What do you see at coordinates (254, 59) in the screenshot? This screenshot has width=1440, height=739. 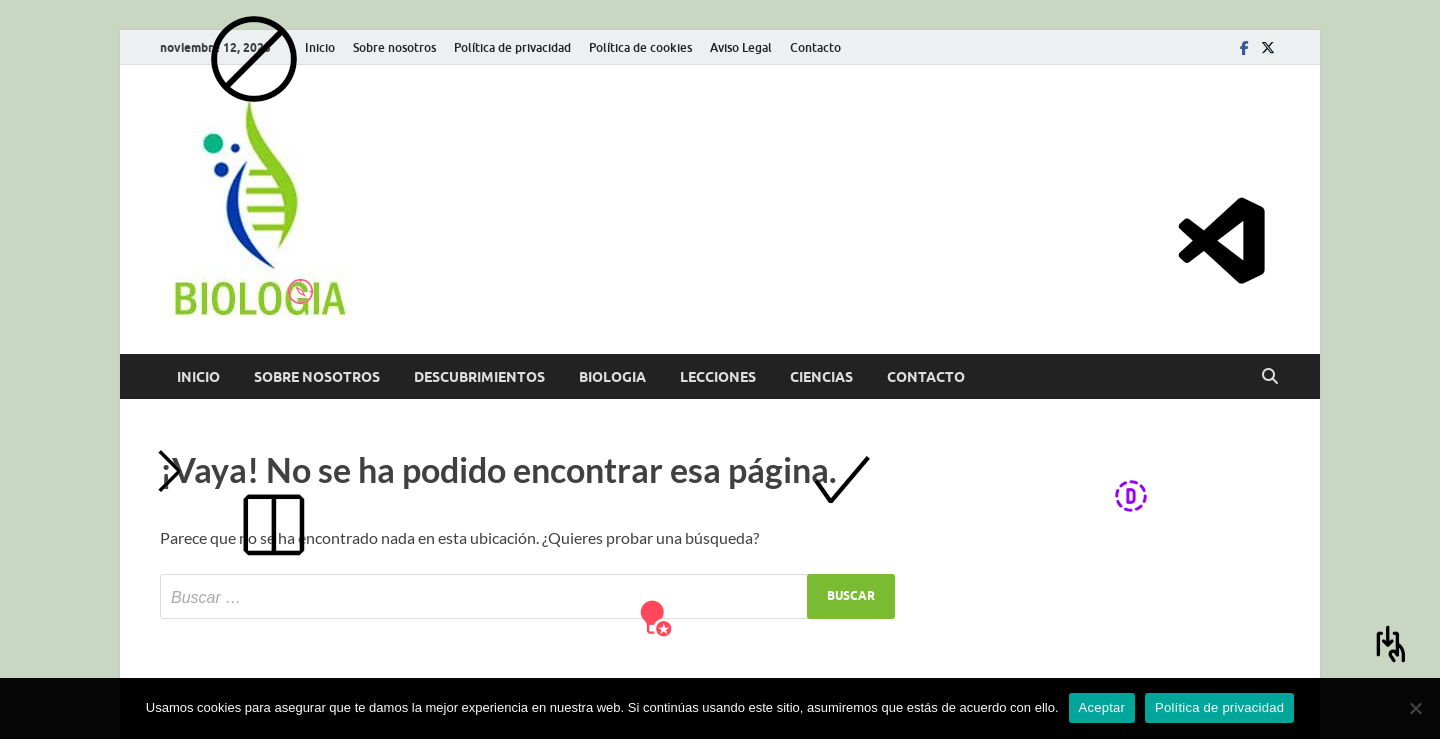 I see `indicates a blocked or prohibited action` at bounding box center [254, 59].